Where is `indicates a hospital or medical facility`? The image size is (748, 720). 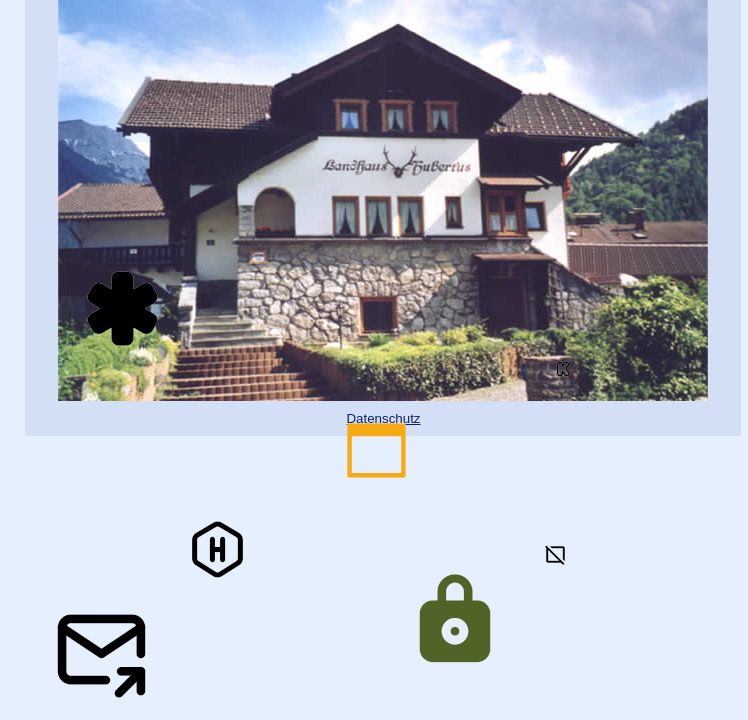 indicates a hospital or medical facility is located at coordinates (217, 549).